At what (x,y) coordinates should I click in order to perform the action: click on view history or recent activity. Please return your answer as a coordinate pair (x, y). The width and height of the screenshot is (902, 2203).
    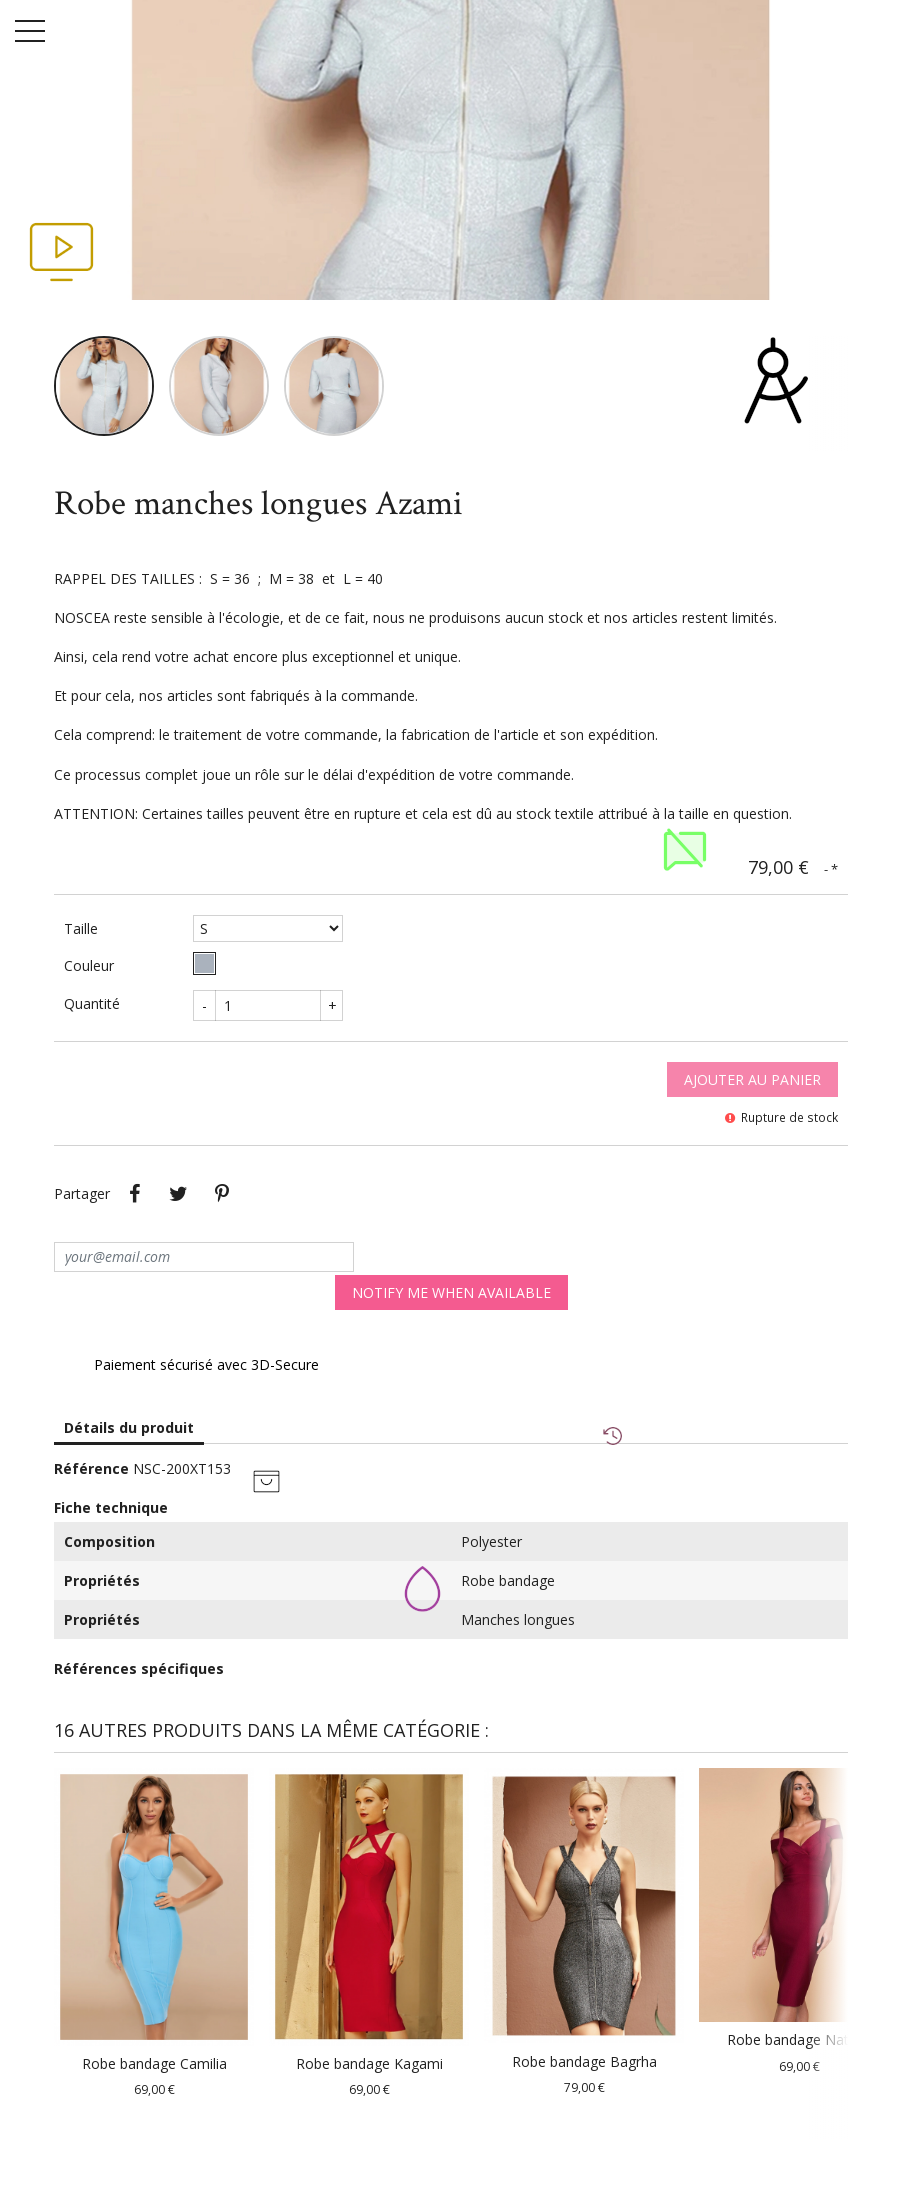
    Looking at the image, I should click on (613, 1436).